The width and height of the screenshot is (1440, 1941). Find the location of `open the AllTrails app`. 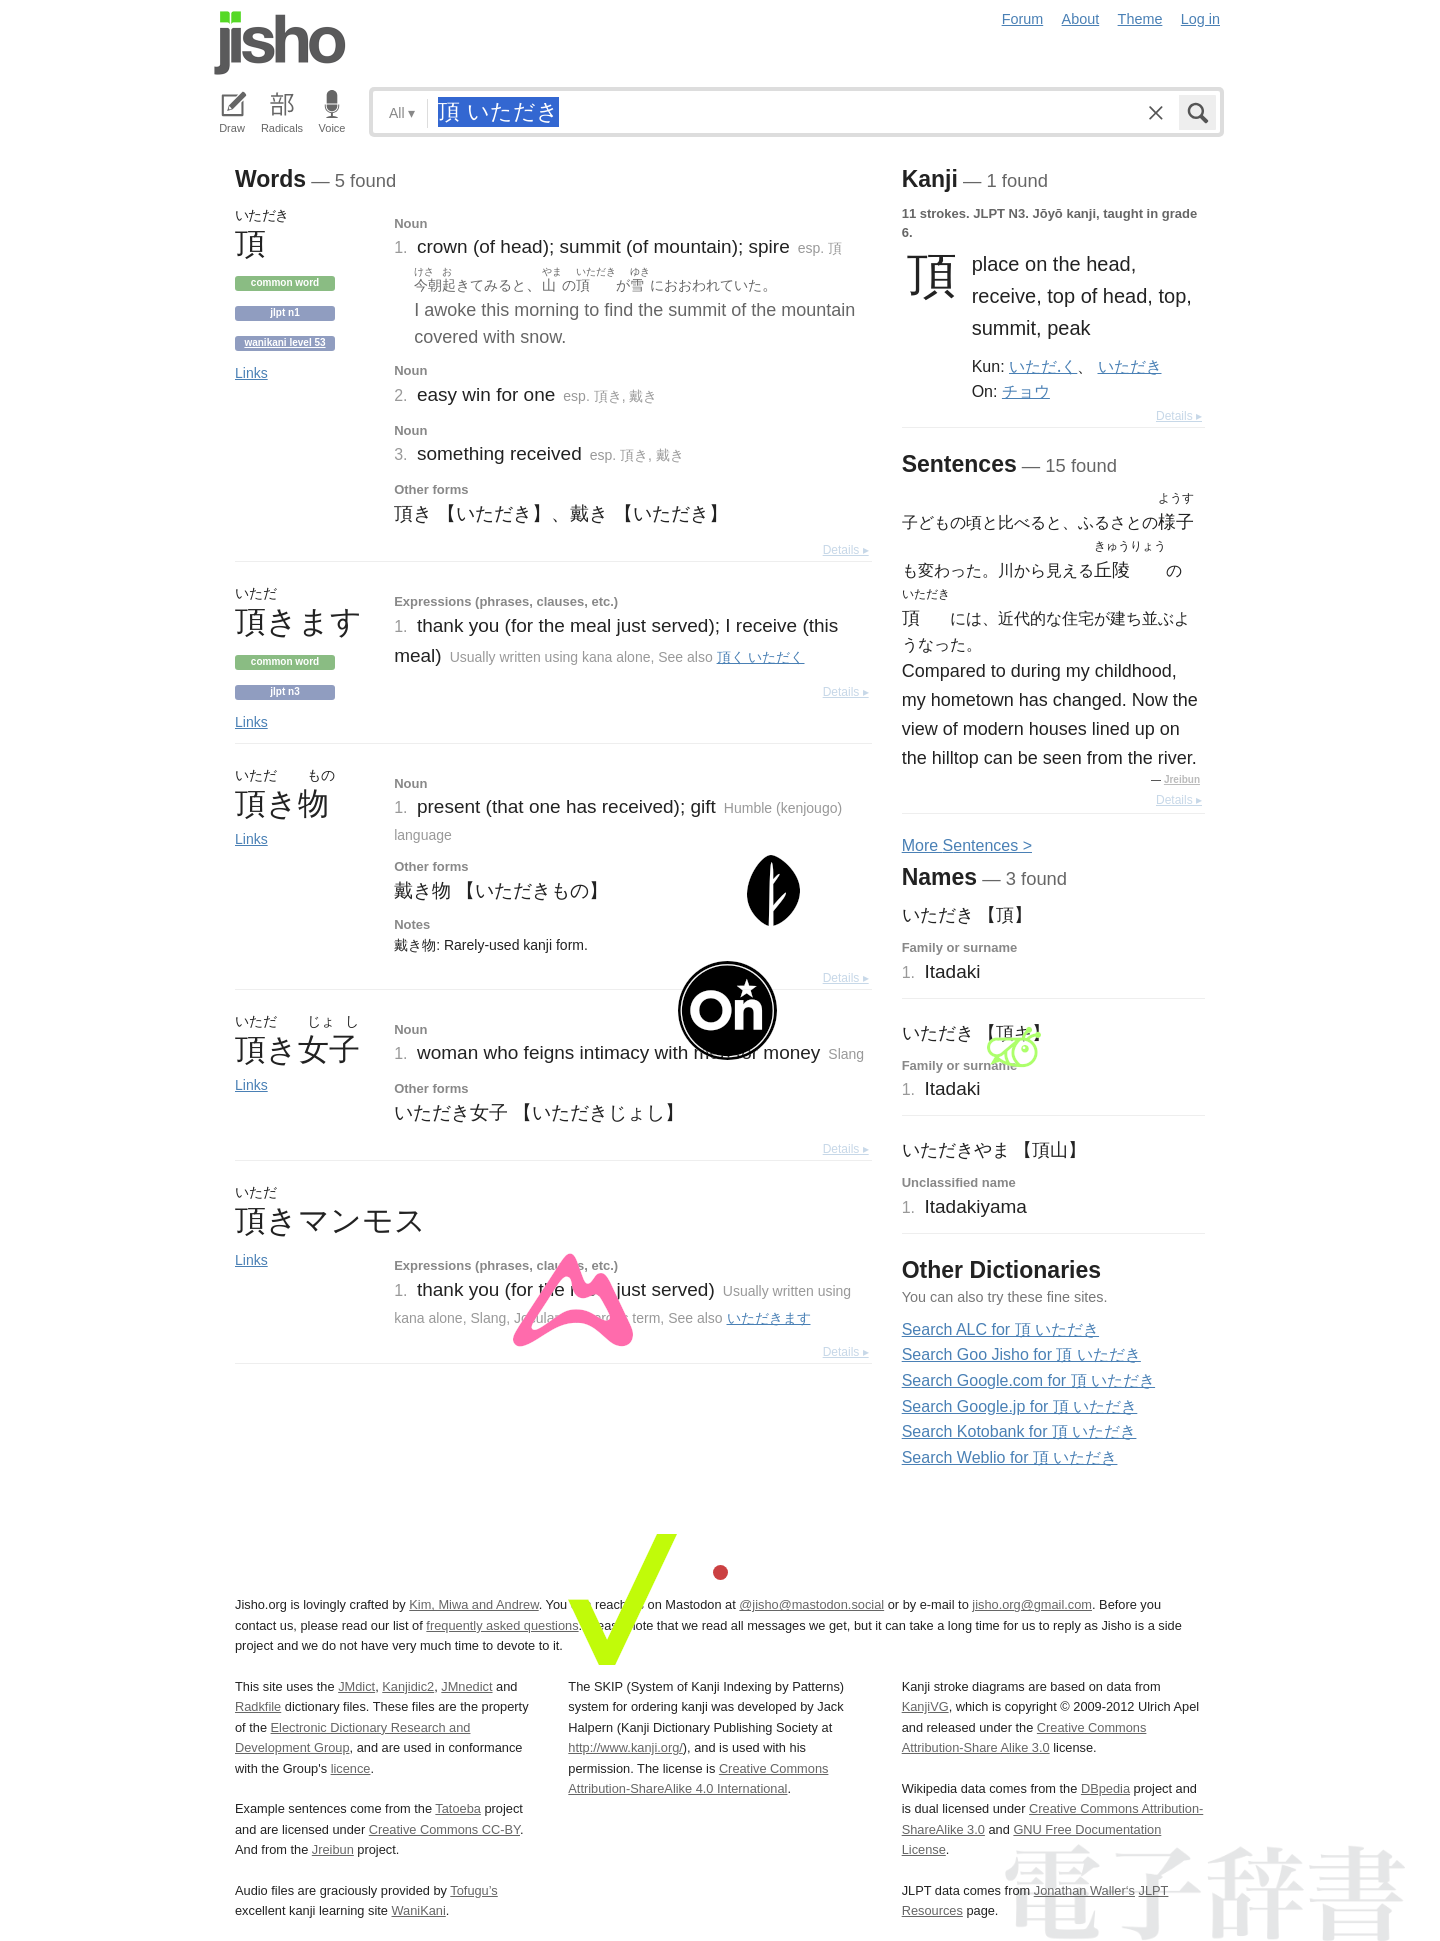

open the AllTrails app is located at coordinates (573, 1300).